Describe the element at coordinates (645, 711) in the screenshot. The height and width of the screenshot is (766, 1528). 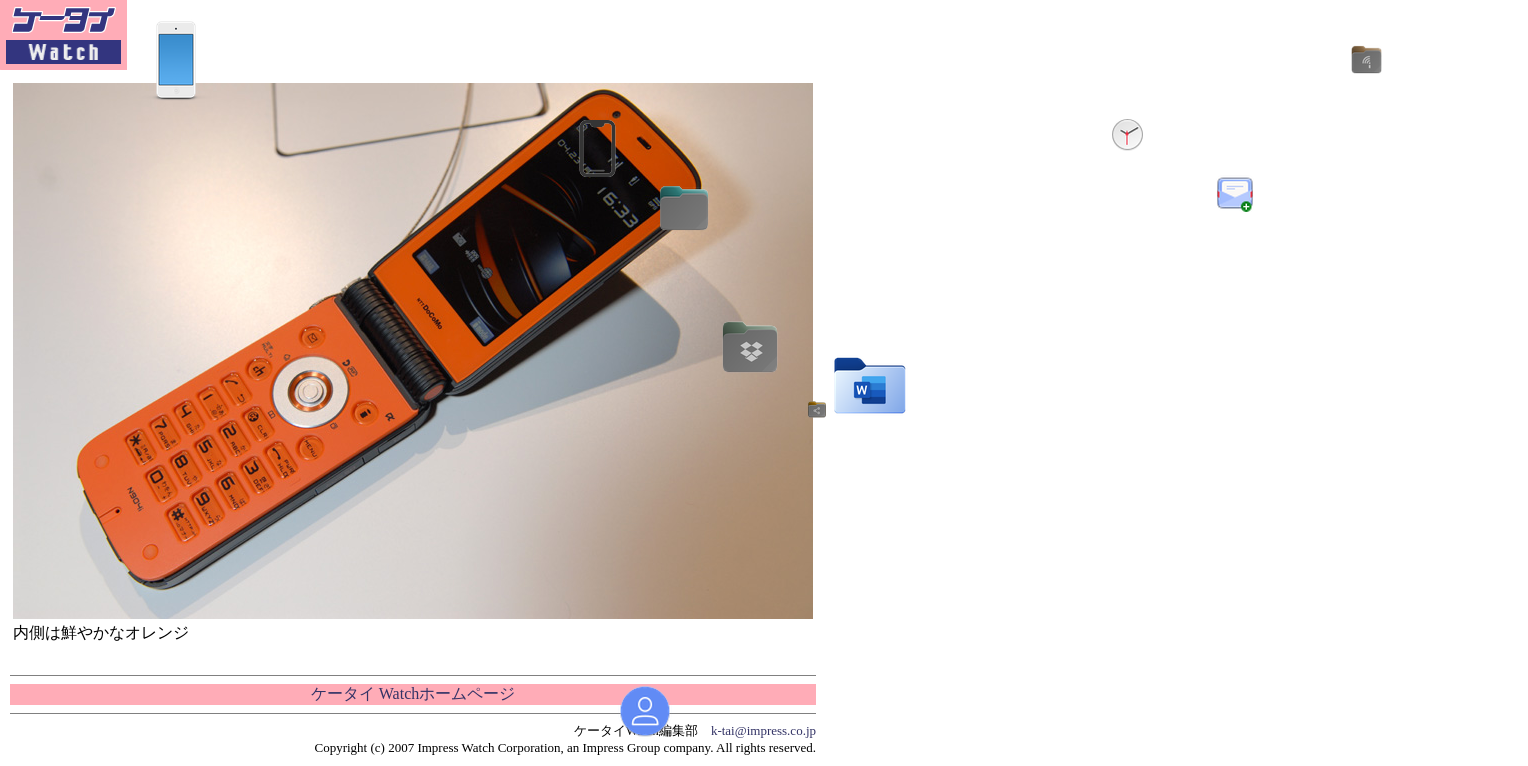
I see `indicates a personal or user-owned item` at that location.